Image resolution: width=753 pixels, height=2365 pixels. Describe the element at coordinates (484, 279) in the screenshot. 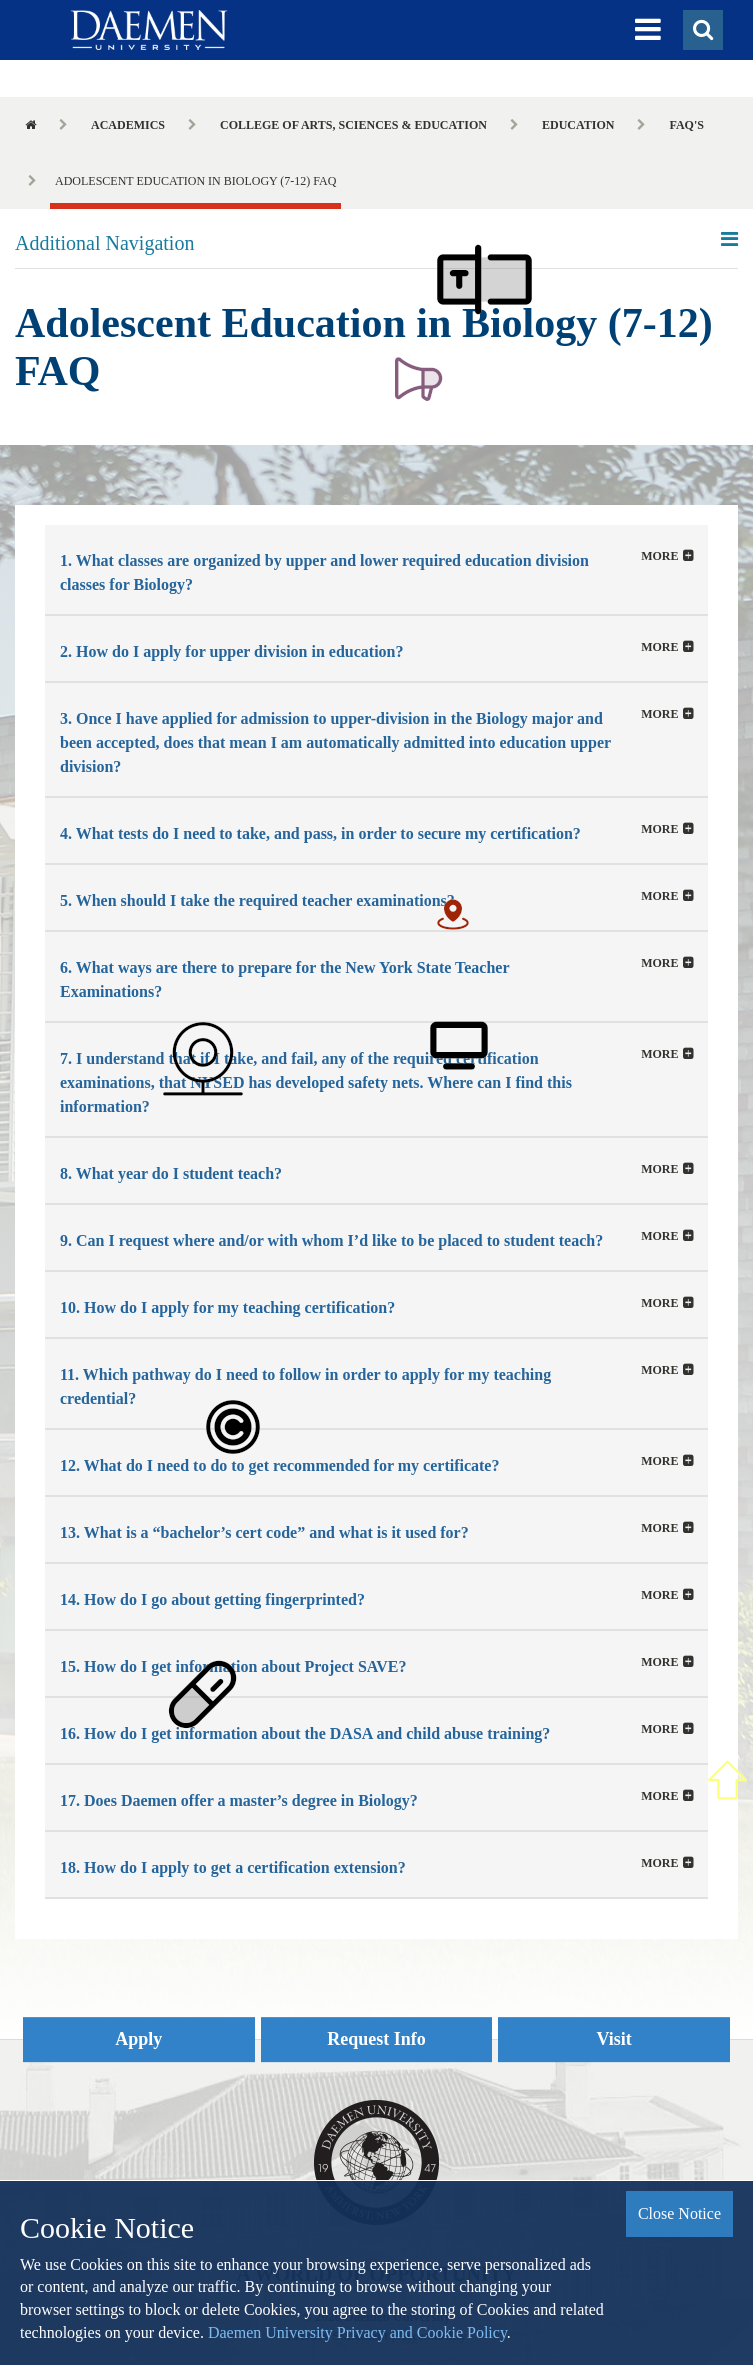

I see `insert a text input field` at that location.